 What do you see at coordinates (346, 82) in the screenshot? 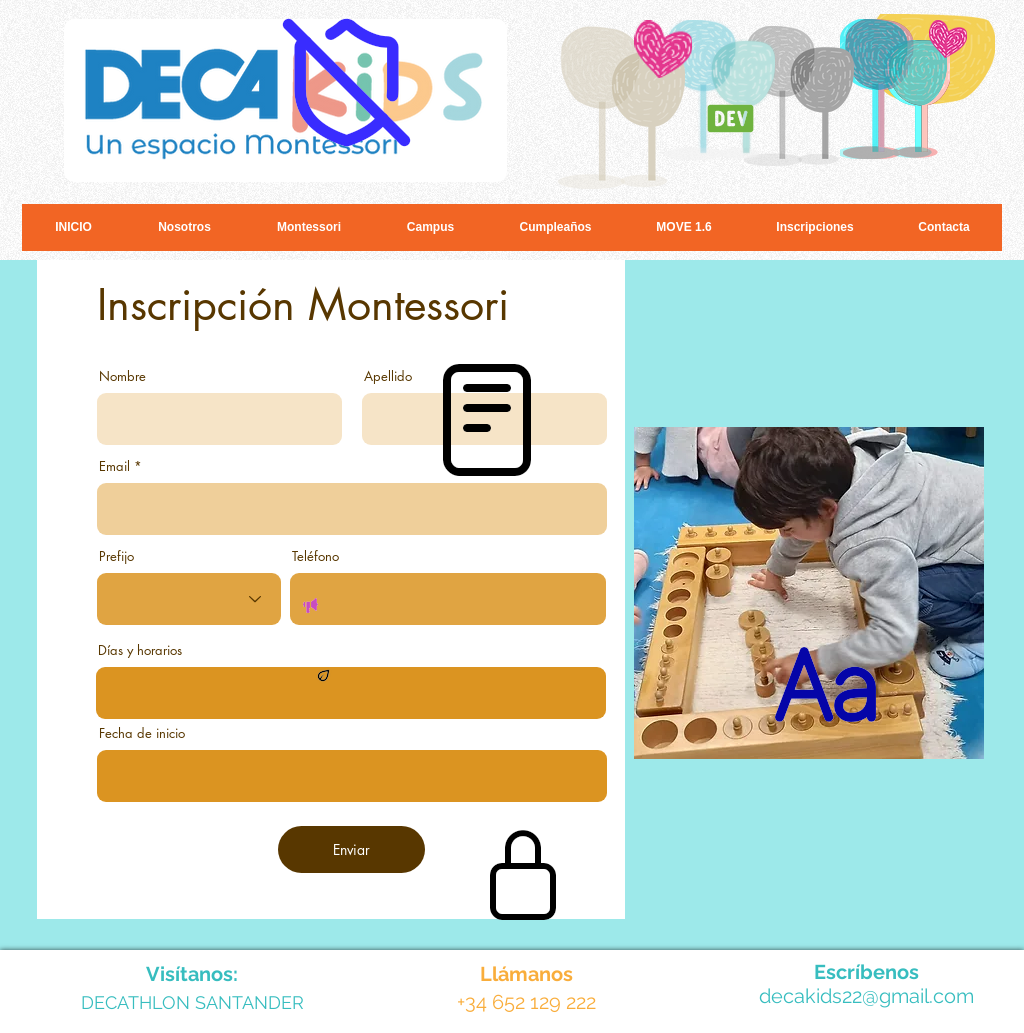
I see `security or protection is disabled` at bounding box center [346, 82].